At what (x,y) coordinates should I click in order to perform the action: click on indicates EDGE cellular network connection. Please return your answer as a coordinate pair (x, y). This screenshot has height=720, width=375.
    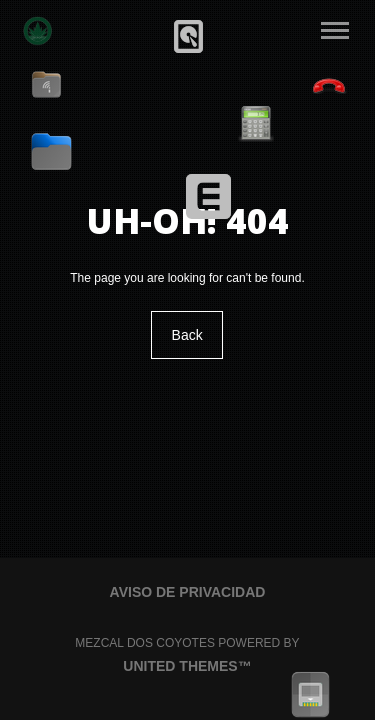
    Looking at the image, I should click on (208, 196).